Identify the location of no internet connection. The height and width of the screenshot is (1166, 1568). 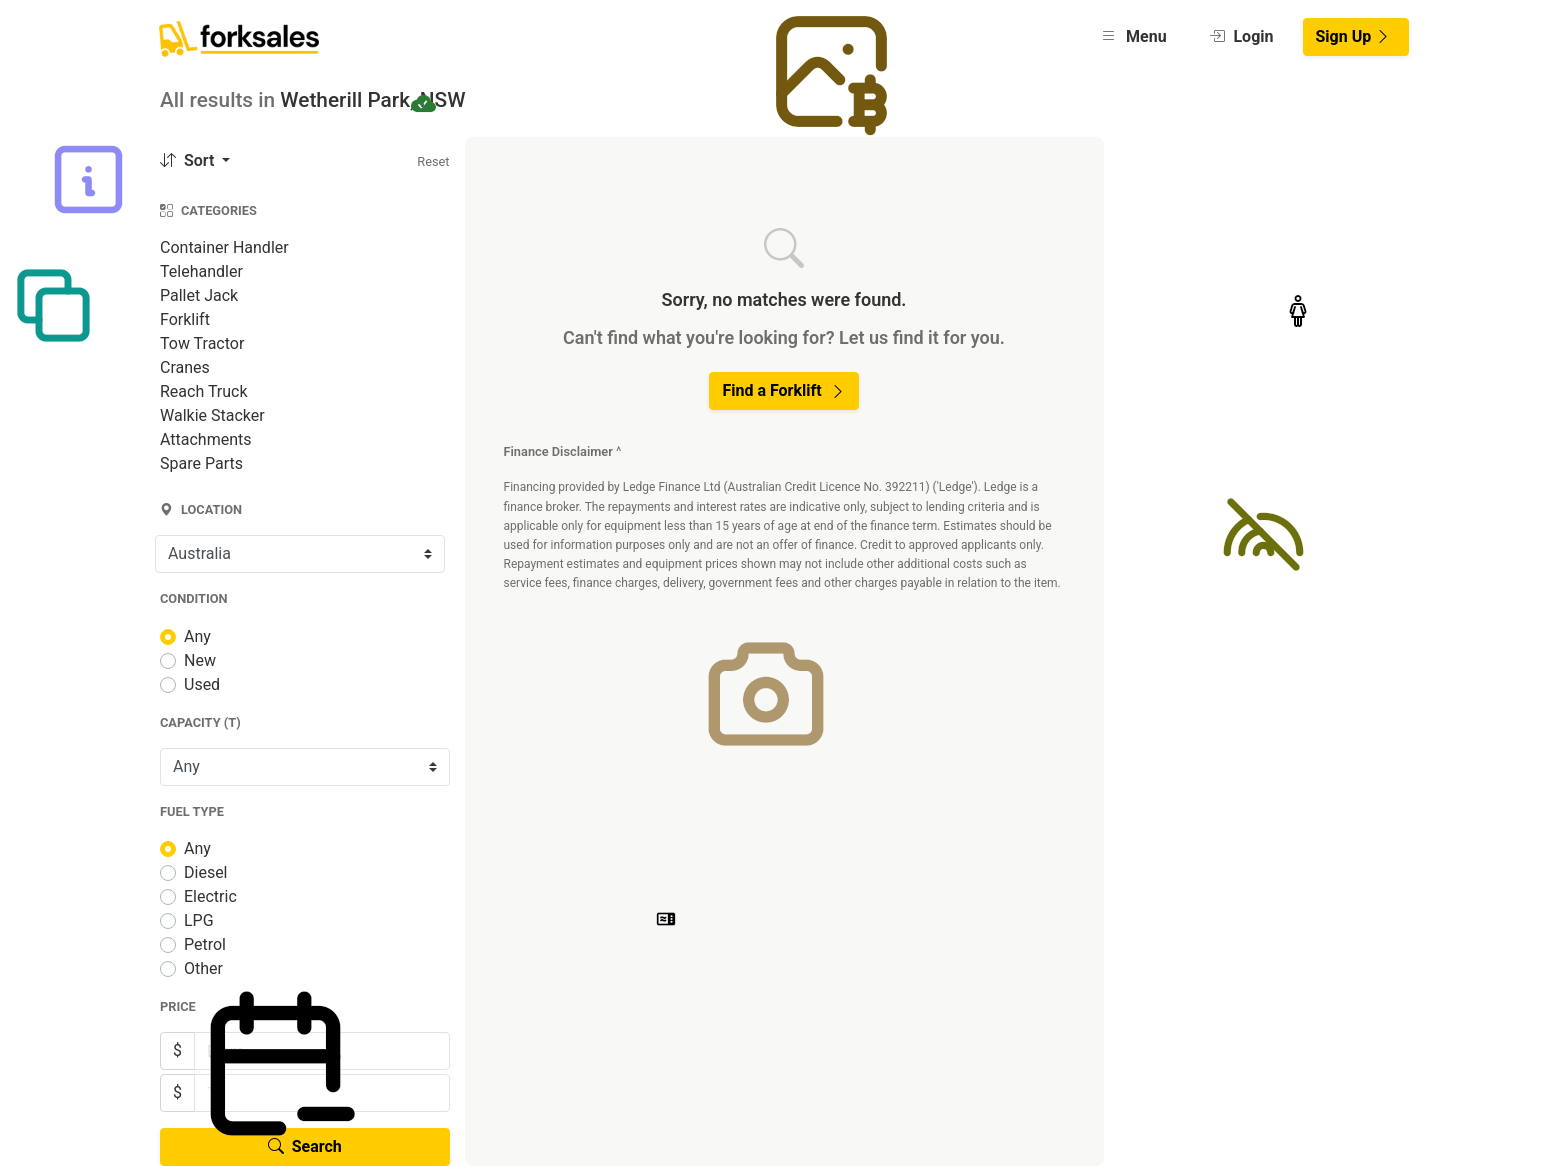
(1263, 534).